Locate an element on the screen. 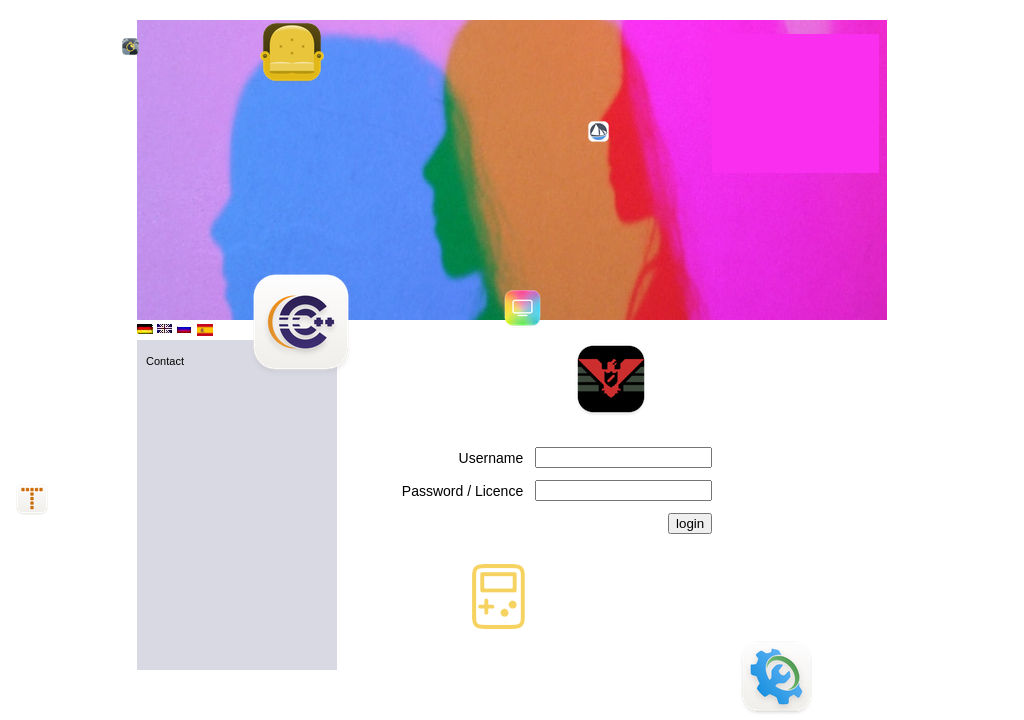  open Steam++ app for managing Steam client is located at coordinates (776, 676).